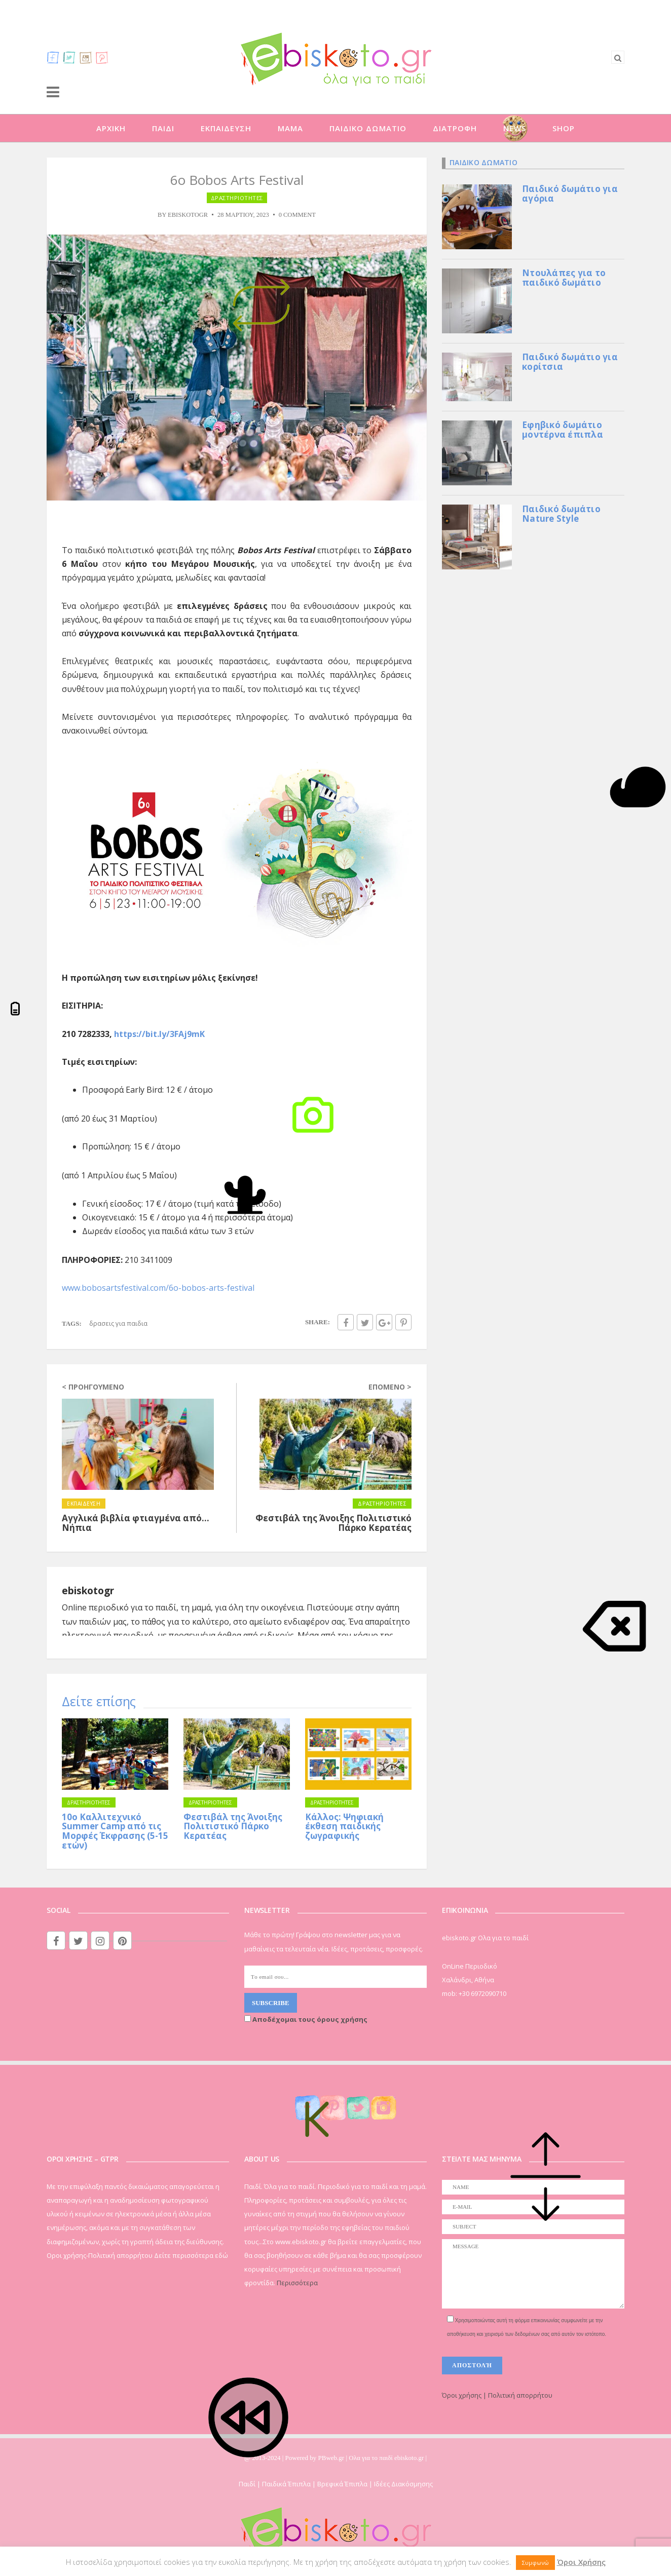  What do you see at coordinates (614, 1626) in the screenshot?
I see `delete the previous character` at bounding box center [614, 1626].